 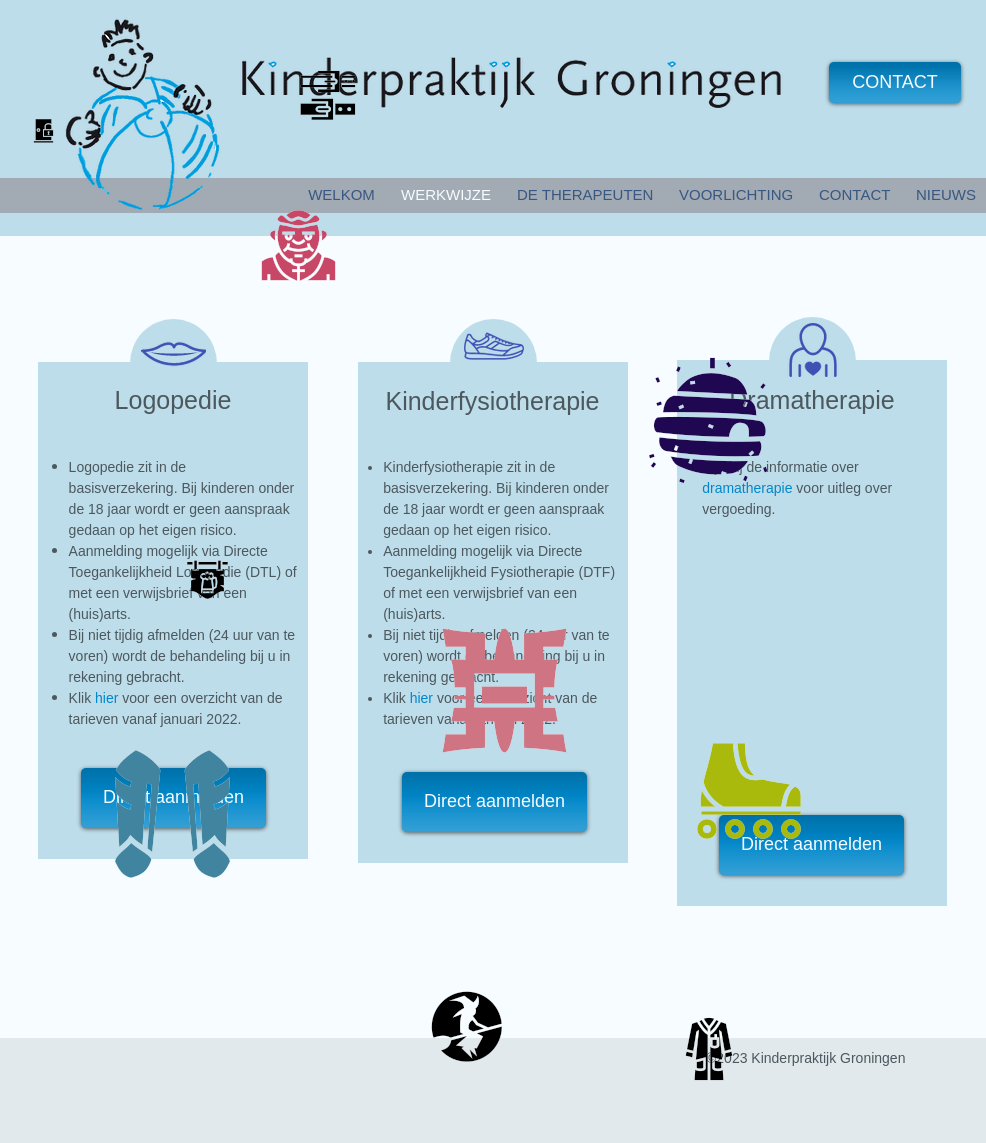 I want to click on select monk character class, so click(x=298, y=243).